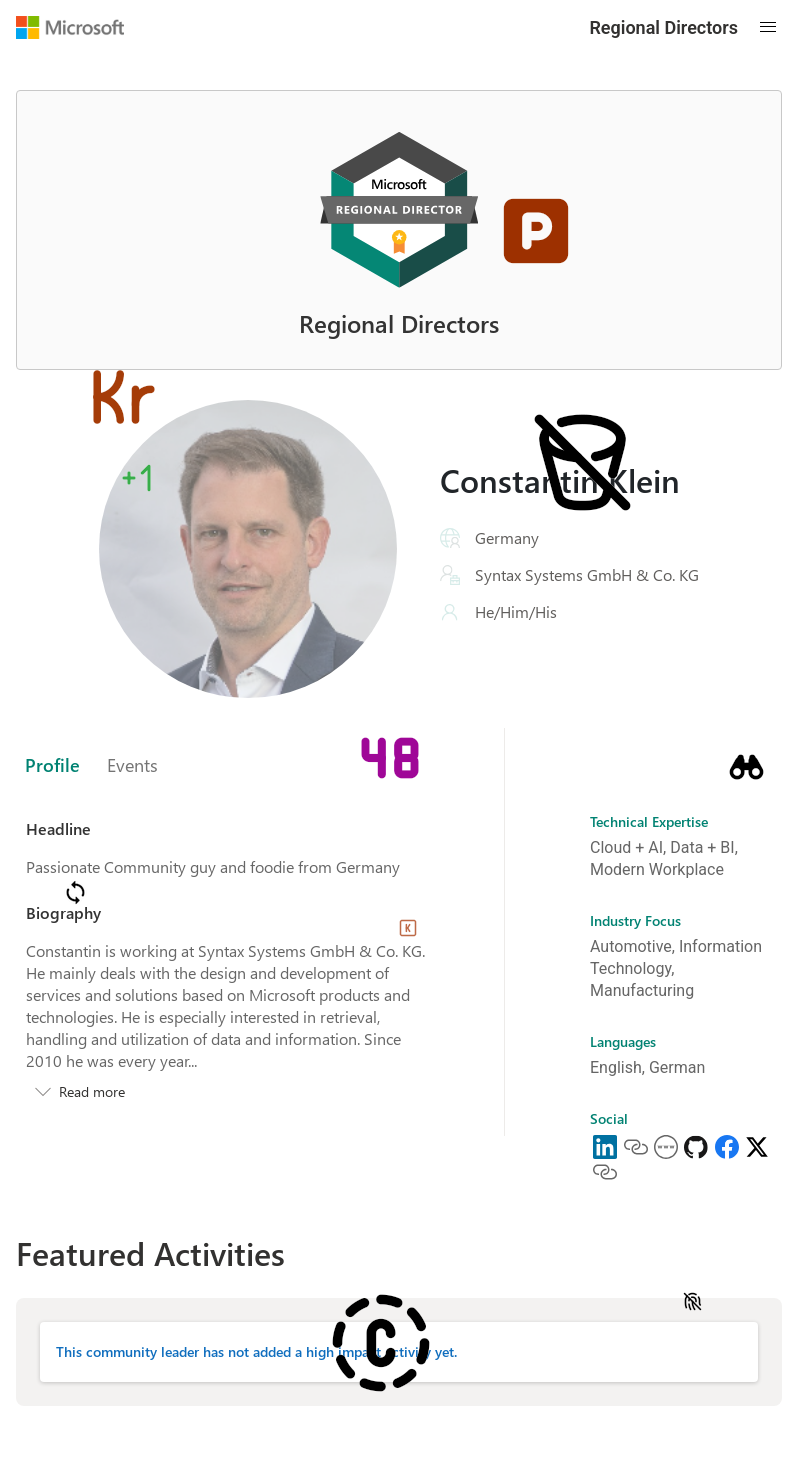 Image resolution: width=798 pixels, height=1483 pixels. I want to click on indicates swedish krona currency, so click(124, 397).